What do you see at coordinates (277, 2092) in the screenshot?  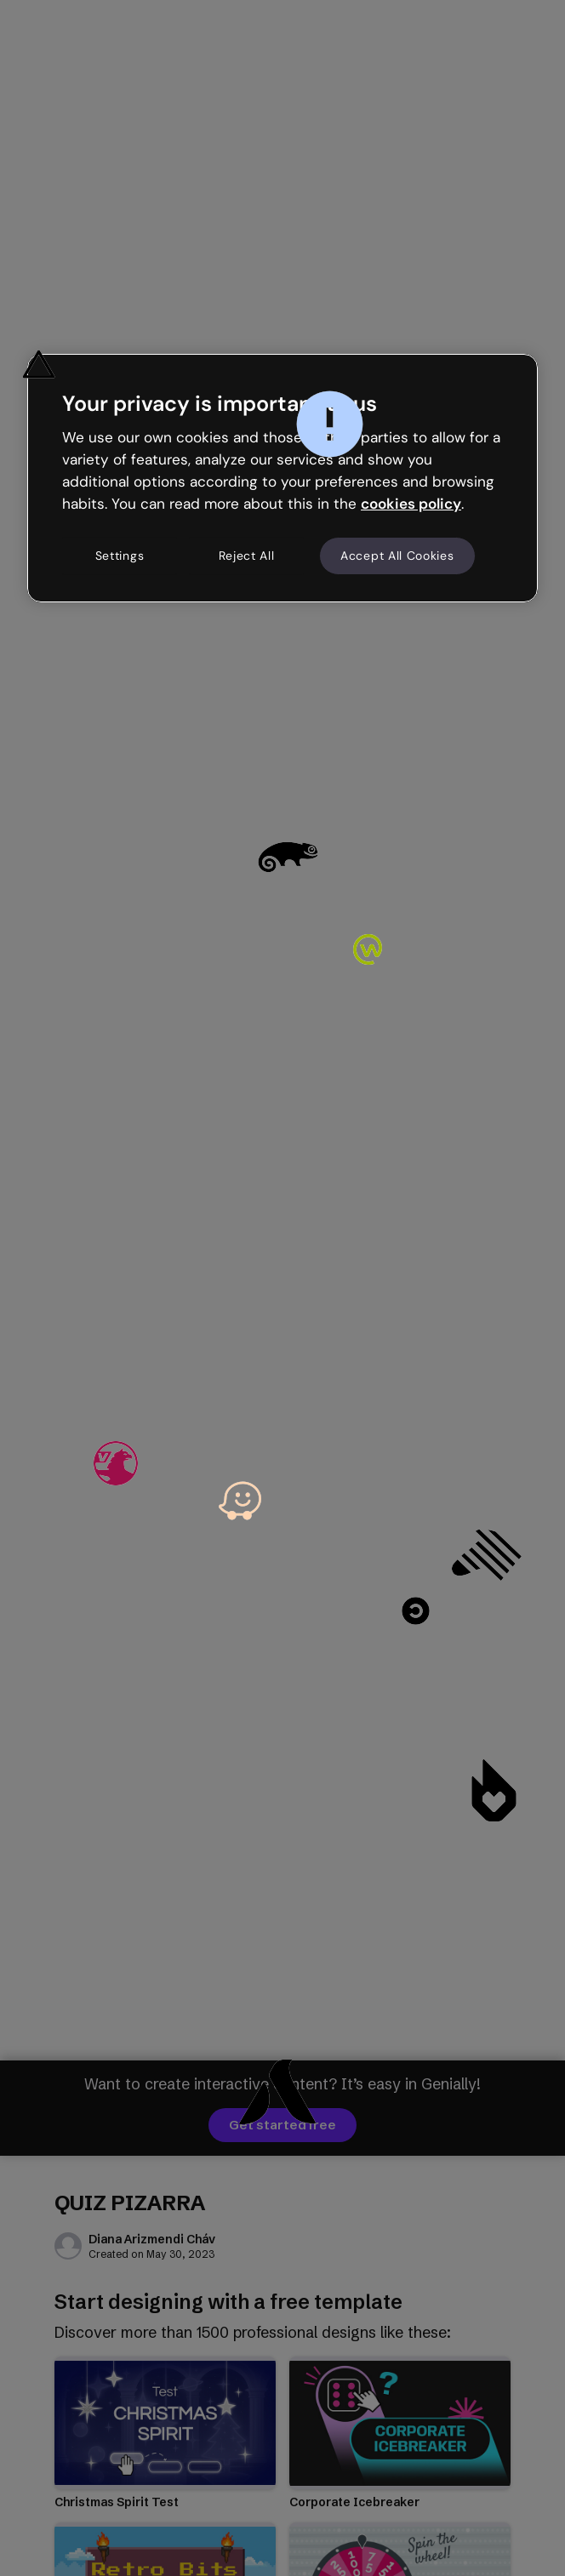 I see `akasa air airline logo` at bounding box center [277, 2092].